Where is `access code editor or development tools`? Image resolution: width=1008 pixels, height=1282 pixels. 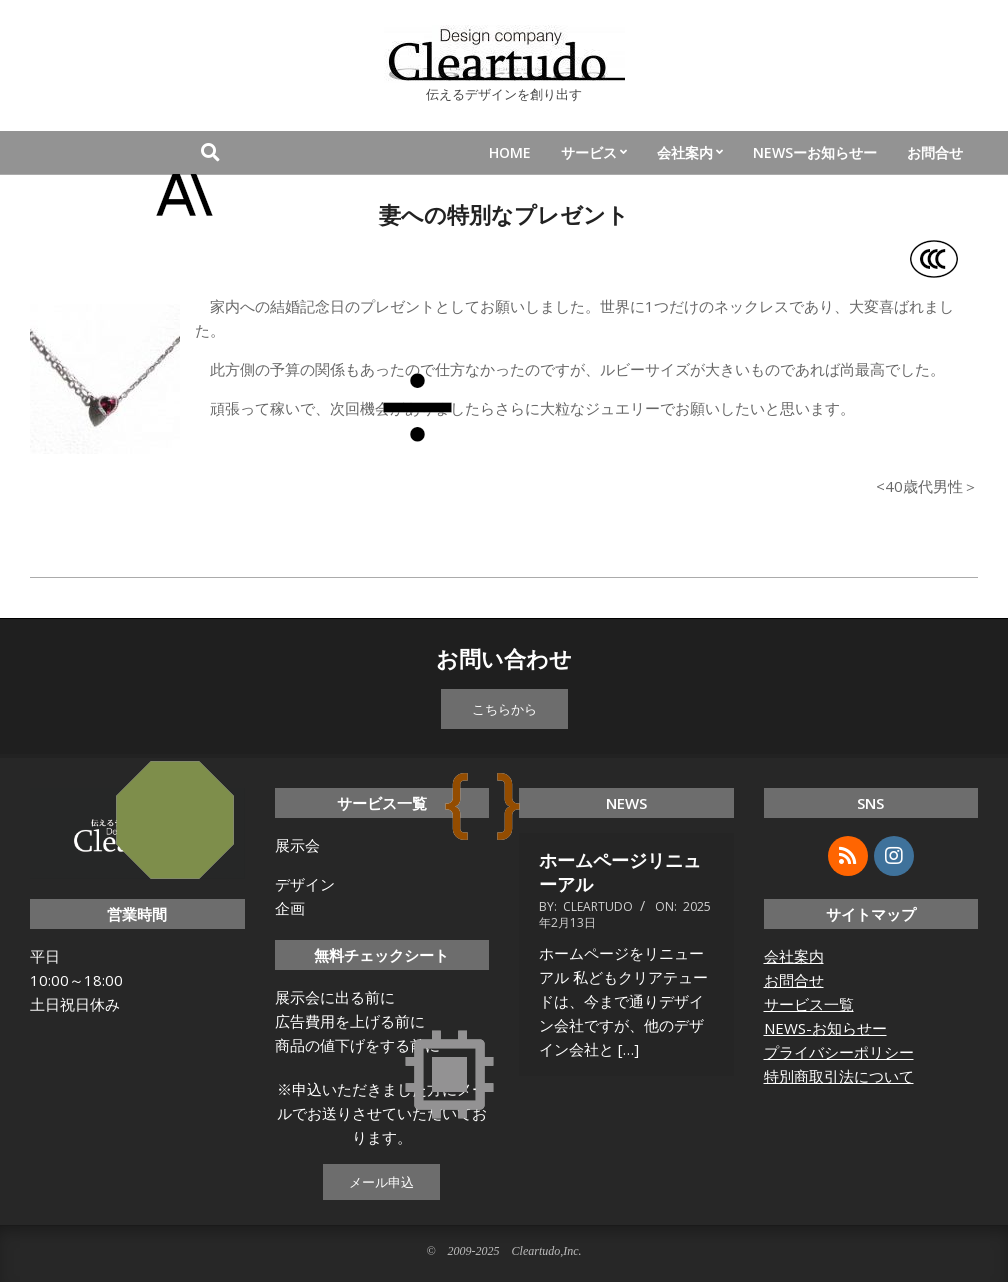
access code editor or development tools is located at coordinates (482, 806).